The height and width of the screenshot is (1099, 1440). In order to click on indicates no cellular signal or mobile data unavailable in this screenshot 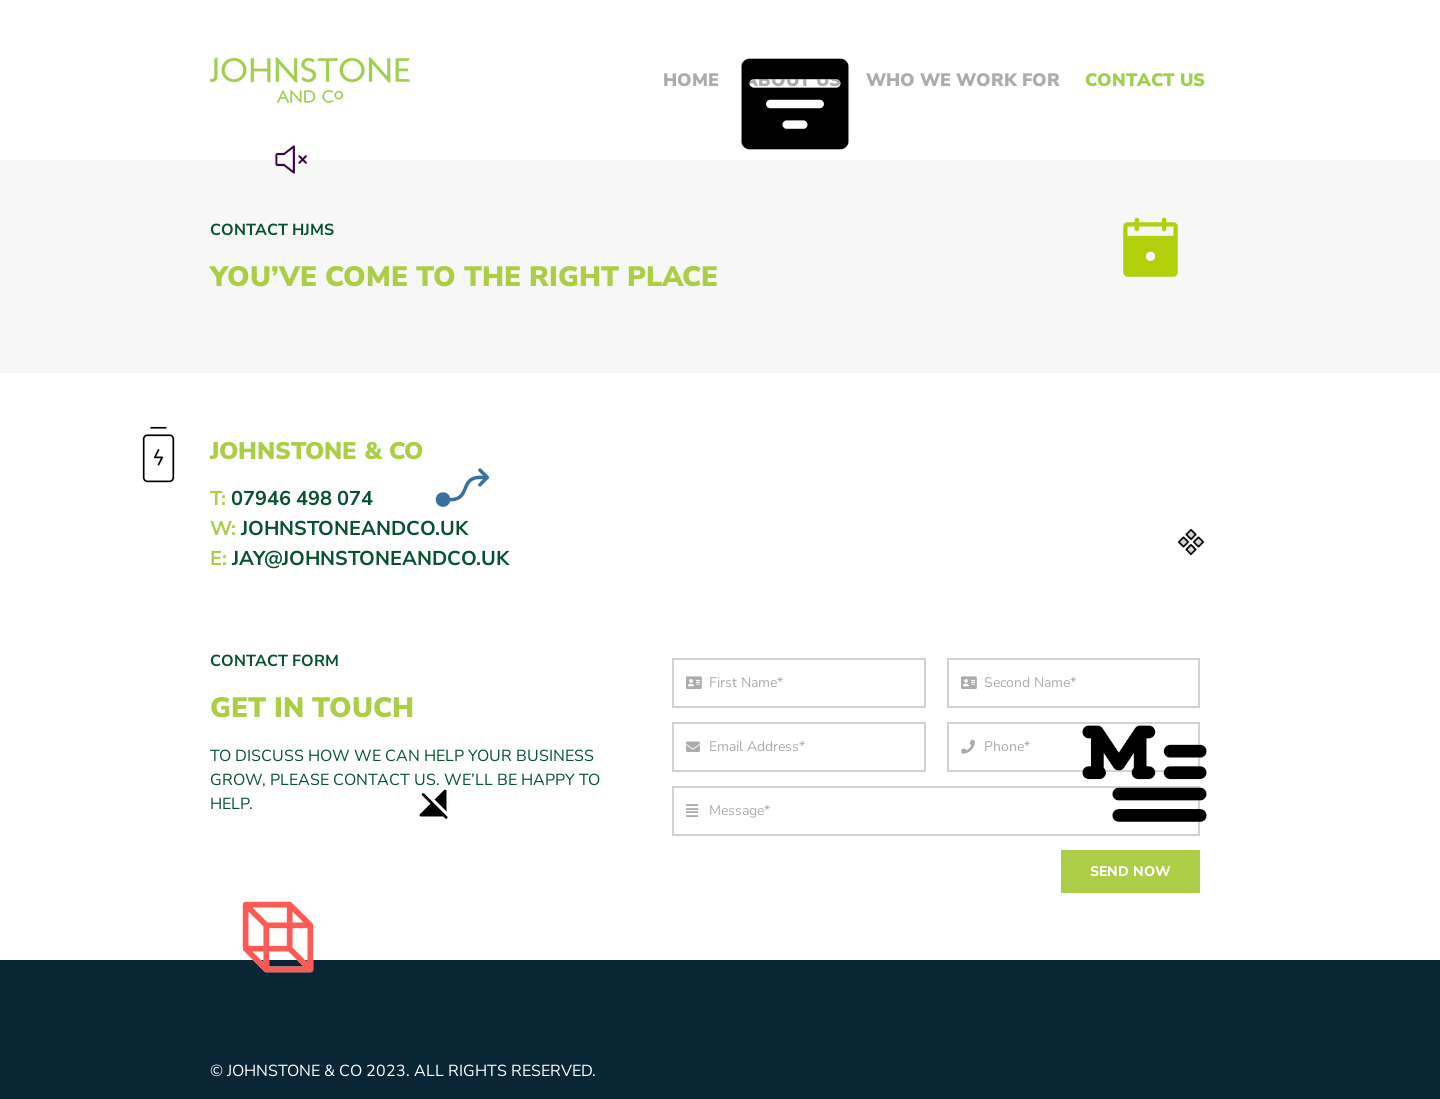, I will do `click(433, 803)`.